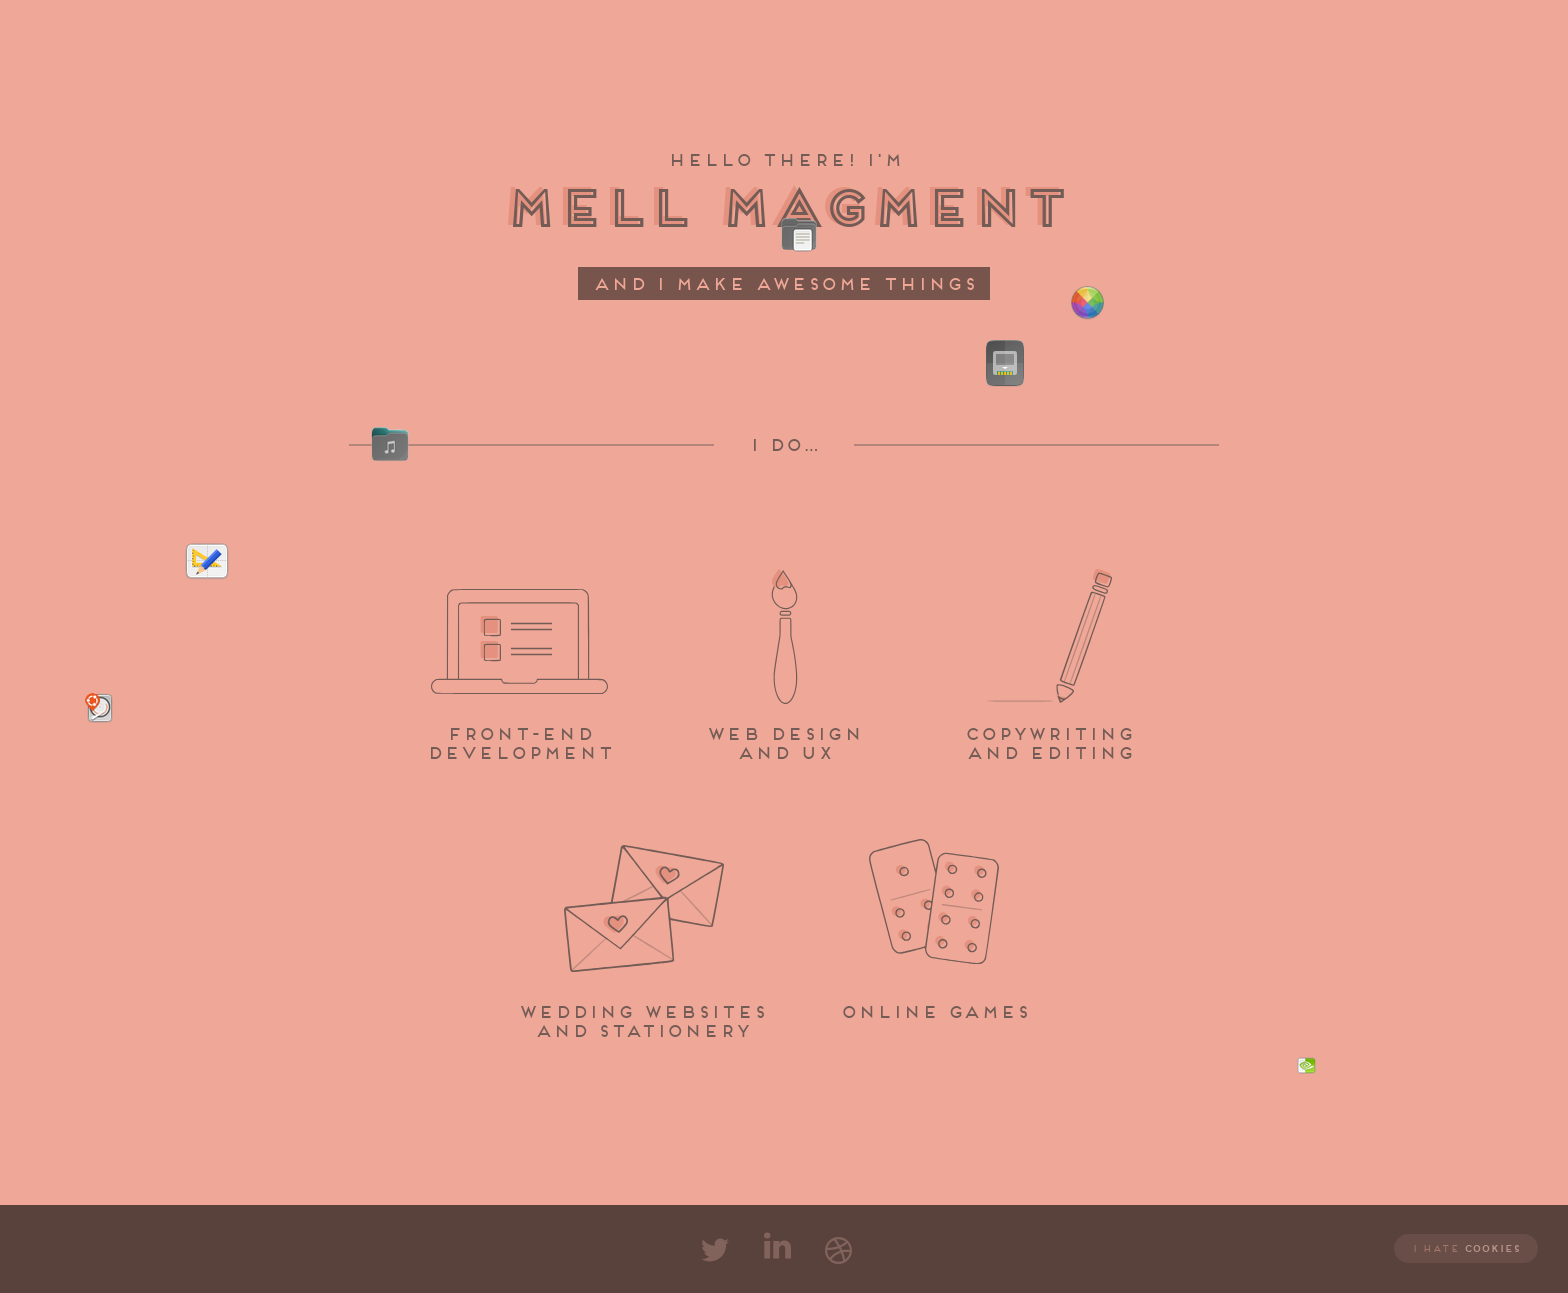 The width and height of the screenshot is (1568, 1293). What do you see at coordinates (390, 444) in the screenshot?
I see `open your music folder` at bounding box center [390, 444].